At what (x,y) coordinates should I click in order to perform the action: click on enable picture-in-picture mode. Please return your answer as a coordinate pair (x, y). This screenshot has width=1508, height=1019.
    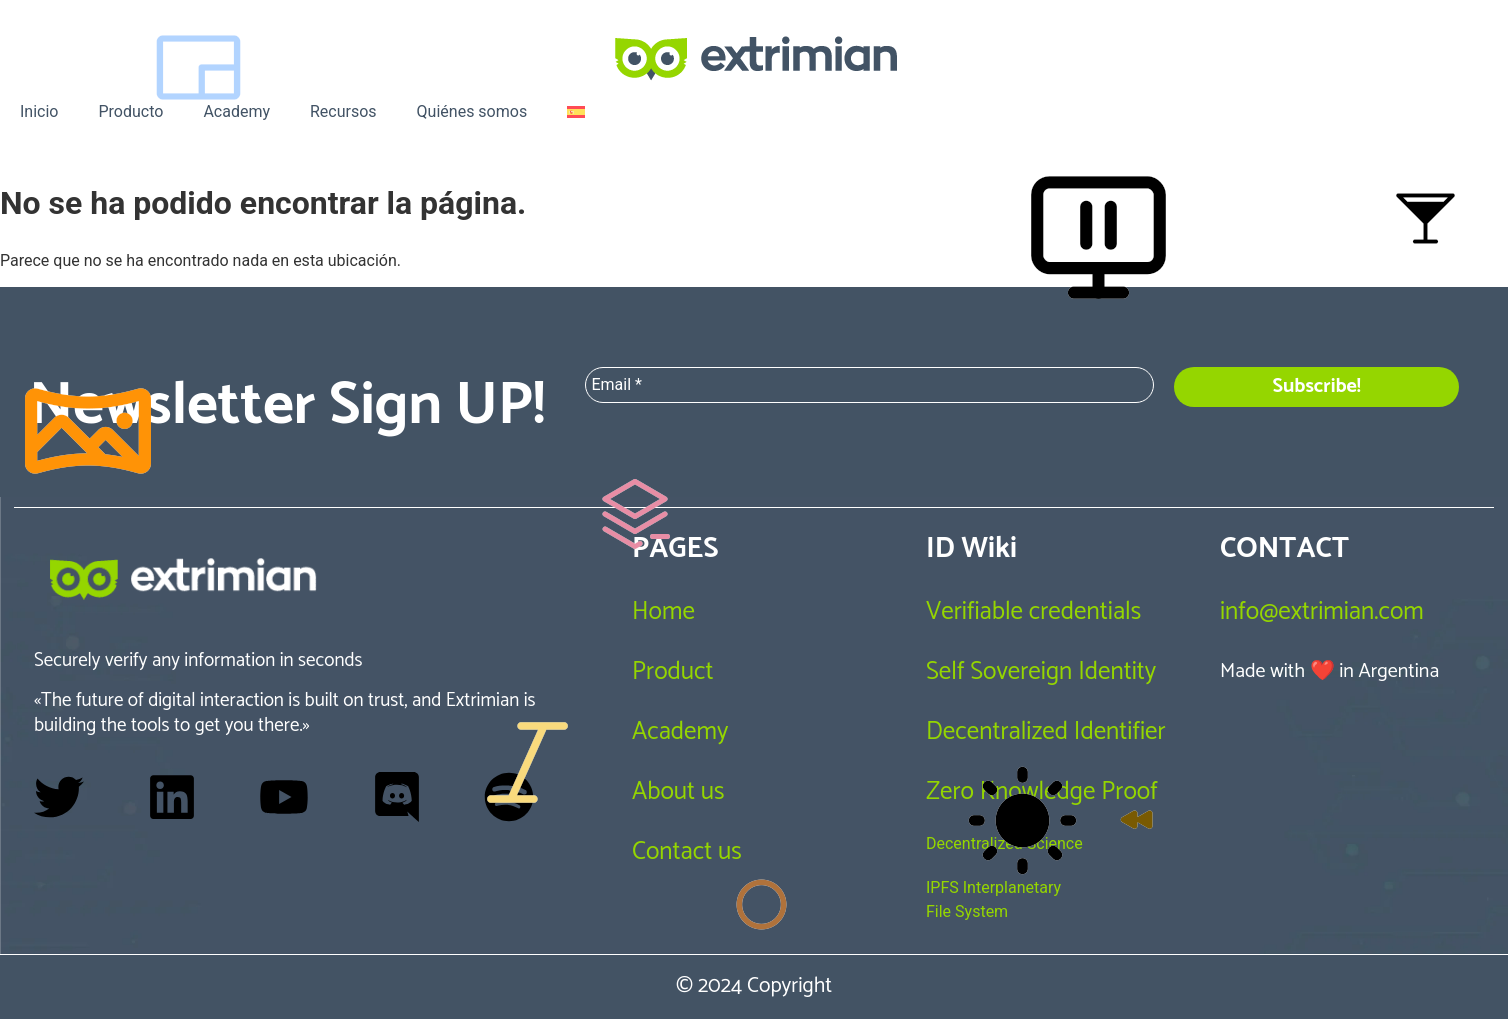
    Looking at the image, I should click on (198, 67).